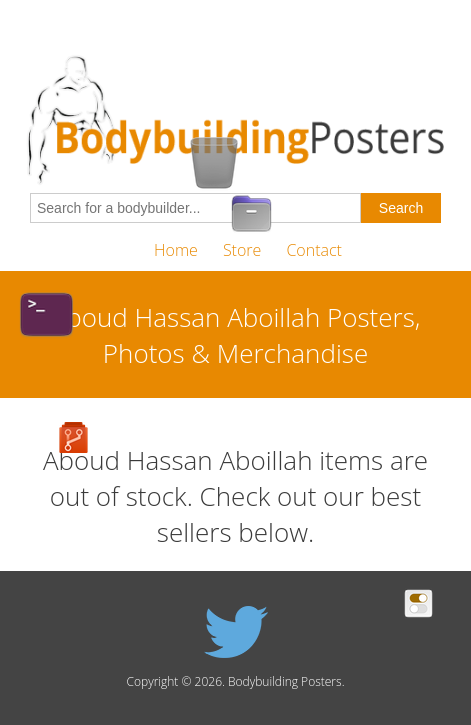 The image size is (471, 725). Describe the element at coordinates (251, 213) in the screenshot. I see `open the file manager app` at that location.